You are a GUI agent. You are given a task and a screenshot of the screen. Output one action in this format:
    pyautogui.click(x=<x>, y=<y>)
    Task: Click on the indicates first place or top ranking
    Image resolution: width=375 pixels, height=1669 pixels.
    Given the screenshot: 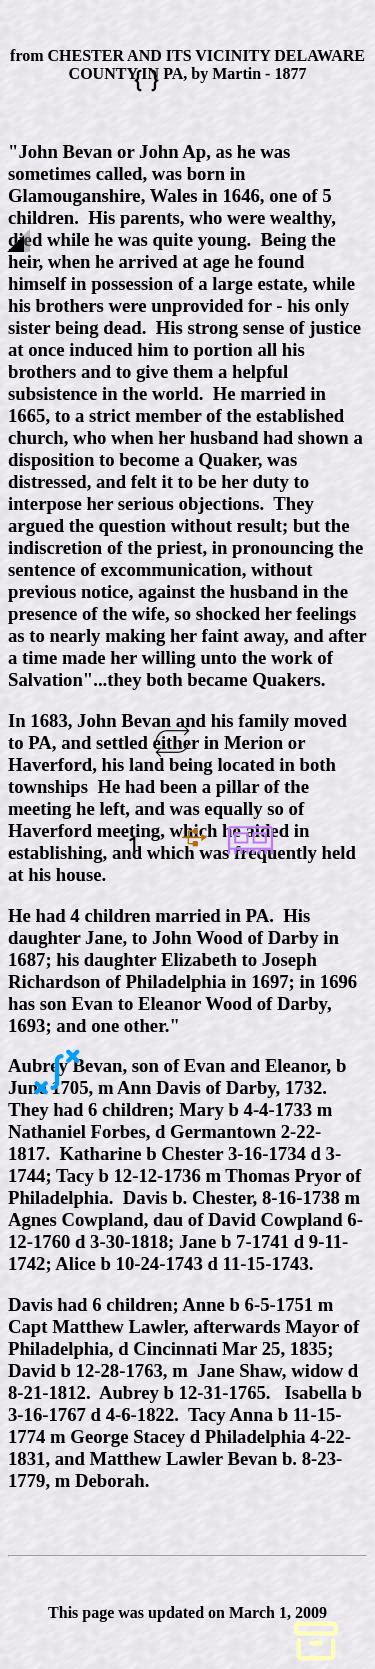 What is the action you would take?
    pyautogui.click(x=133, y=845)
    